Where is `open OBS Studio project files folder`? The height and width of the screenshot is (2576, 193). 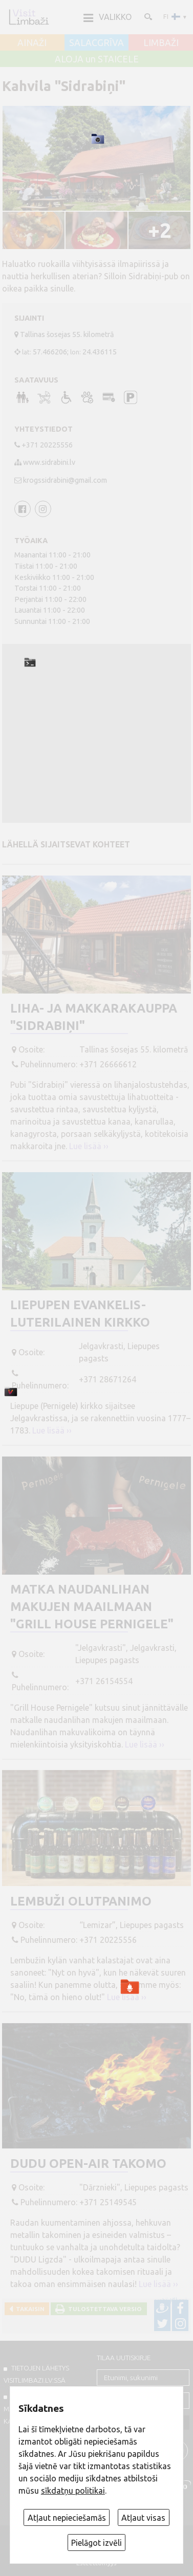
open OBS Studio project files folder is located at coordinates (98, 139).